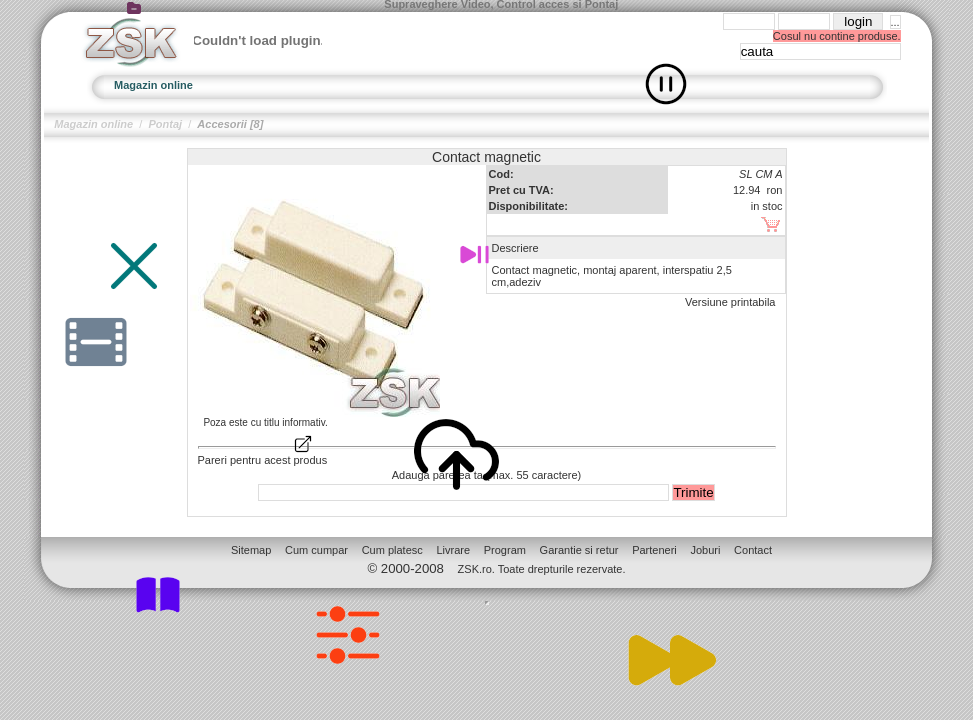 Image resolution: width=973 pixels, height=720 pixels. Describe the element at coordinates (348, 635) in the screenshot. I see `adjust settings or preferences` at that location.